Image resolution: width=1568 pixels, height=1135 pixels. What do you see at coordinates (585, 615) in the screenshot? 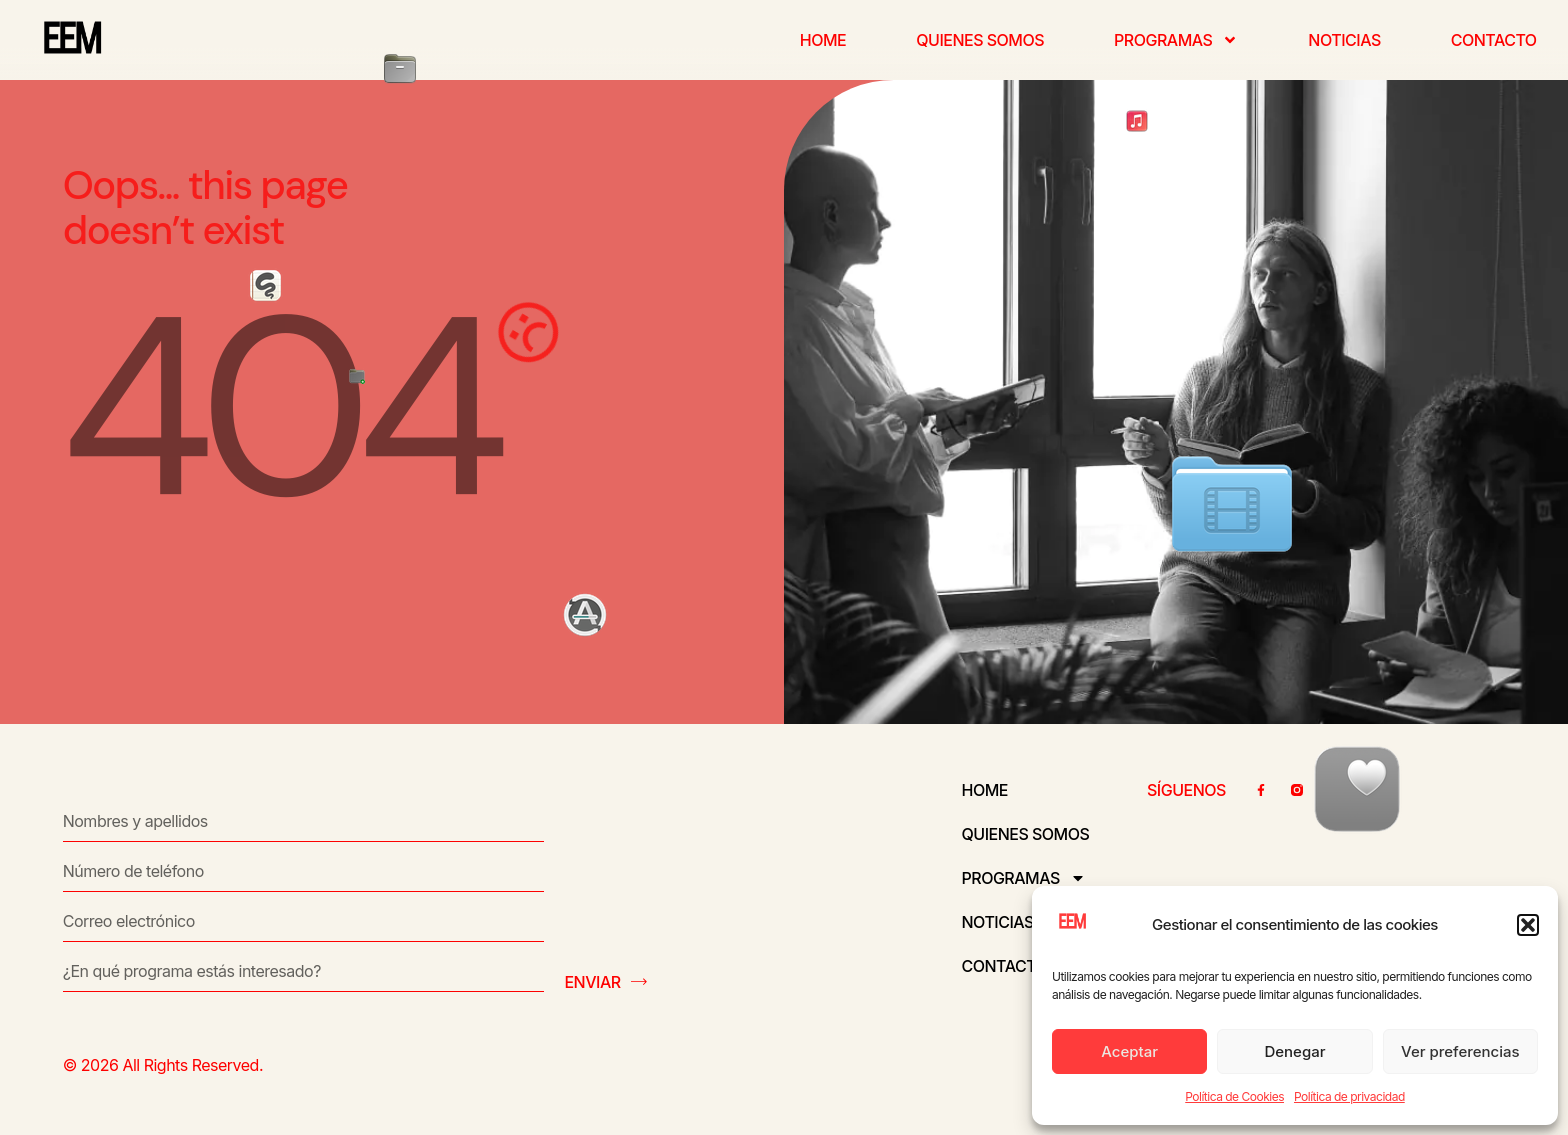
I see `open the software updater application` at bounding box center [585, 615].